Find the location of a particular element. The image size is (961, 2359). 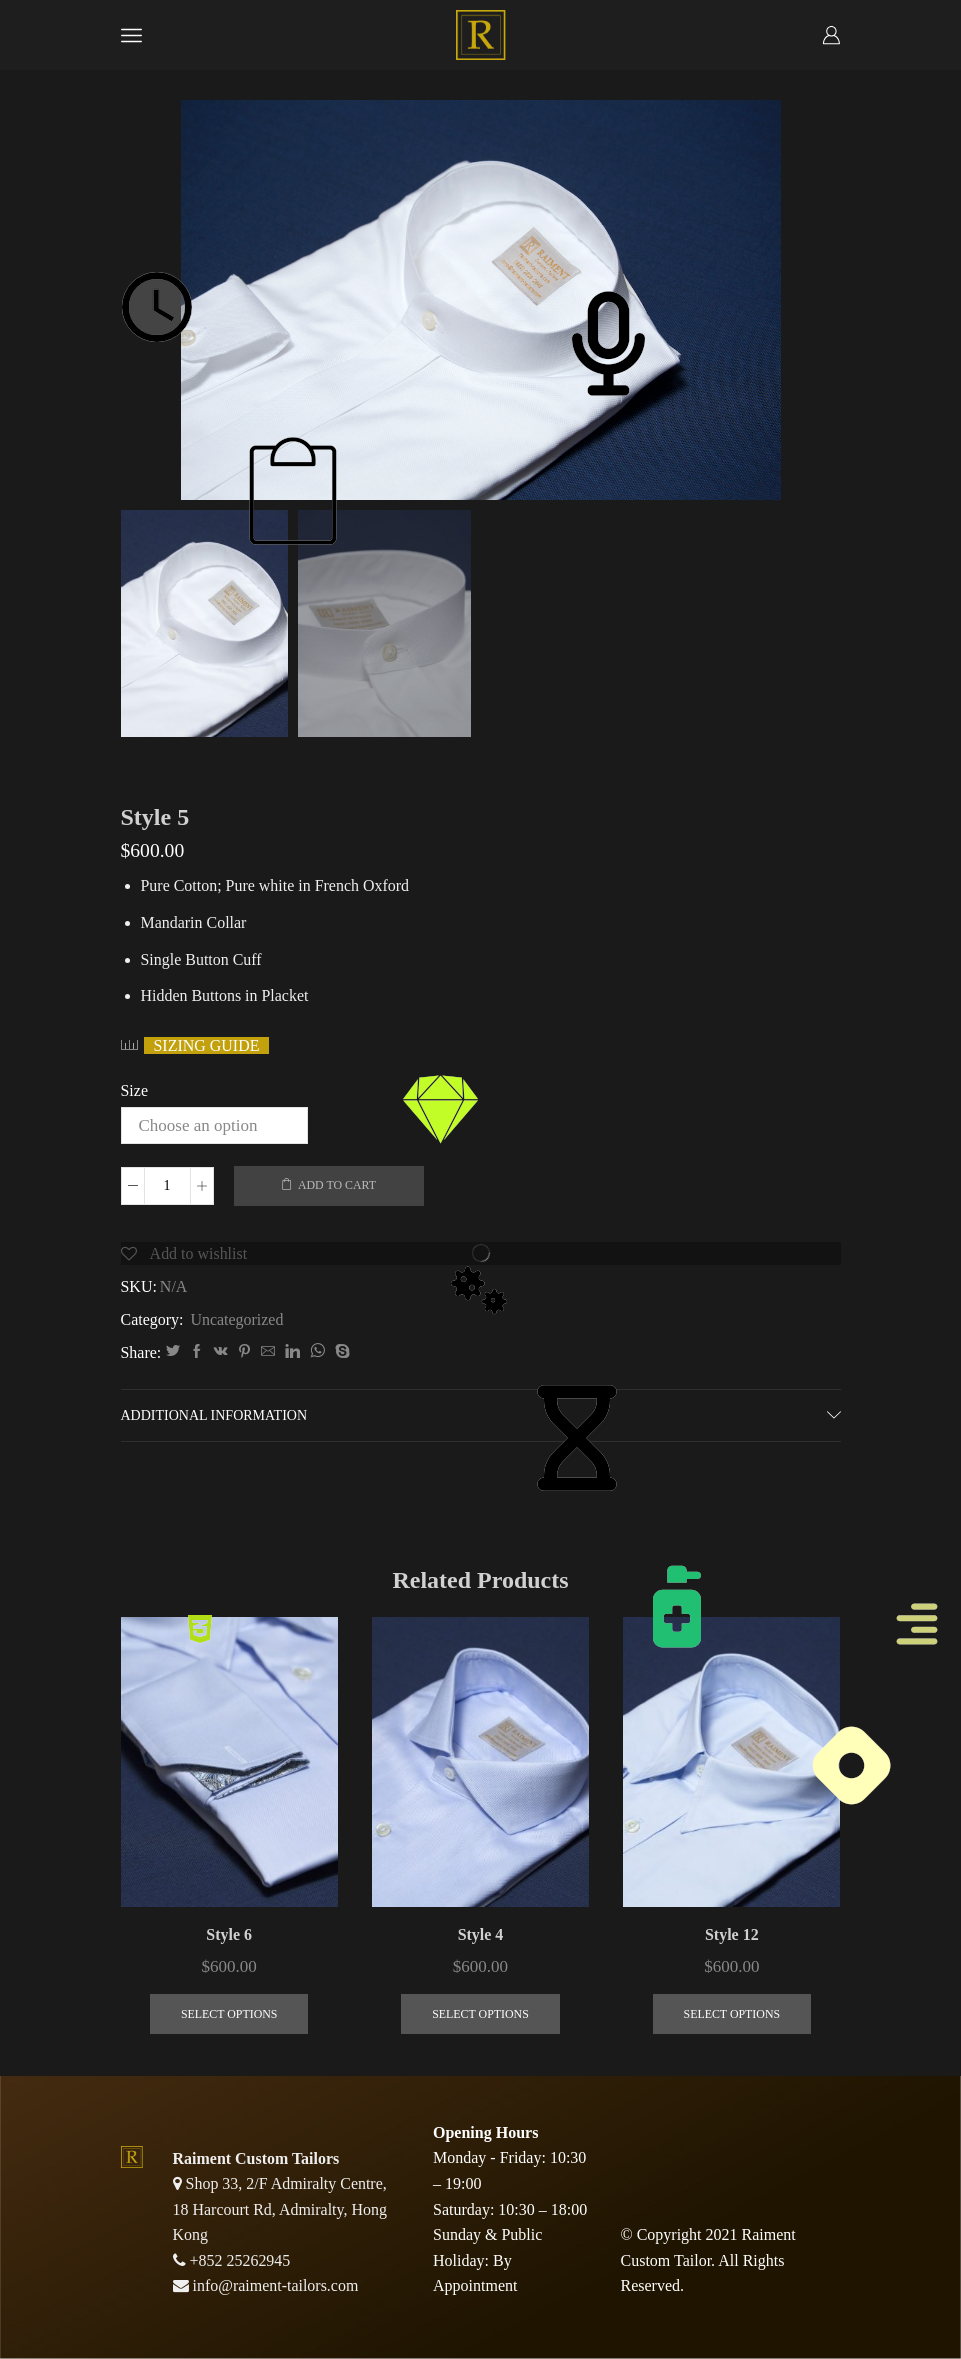

visit hashnode developer blog platform is located at coordinates (851, 1765).